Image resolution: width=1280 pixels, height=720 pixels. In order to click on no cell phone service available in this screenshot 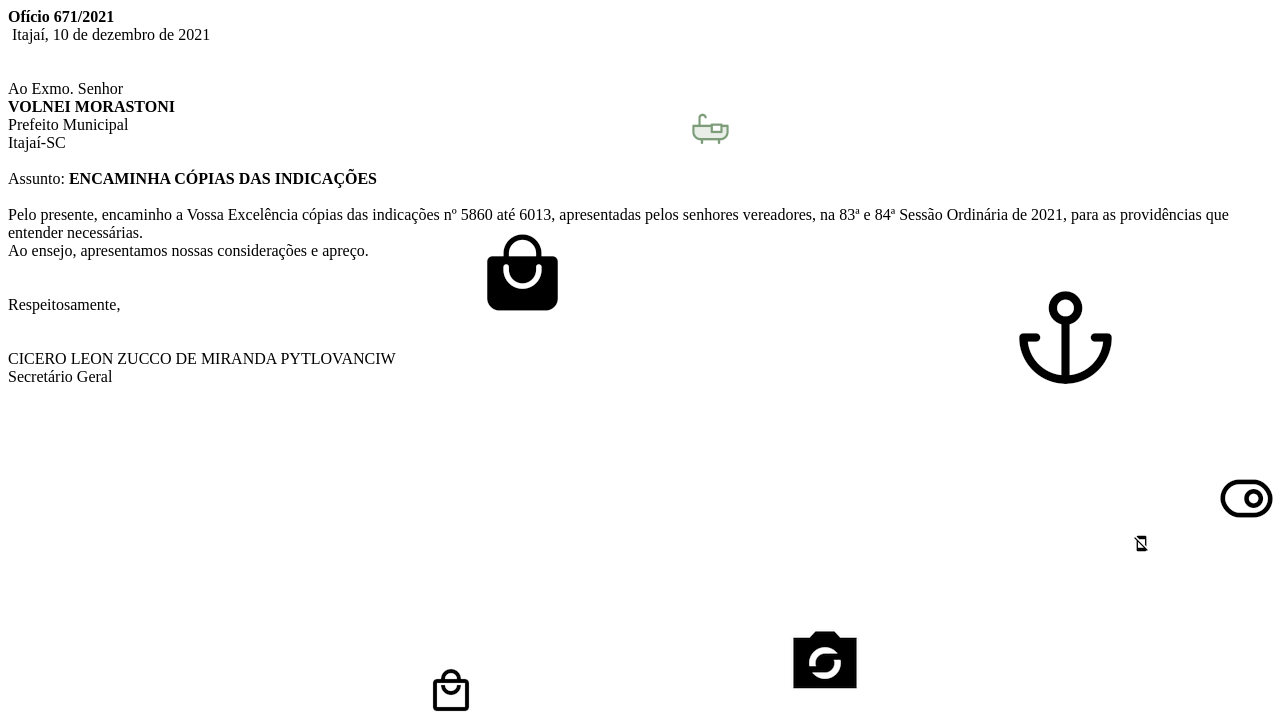, I will do `click(1141, 543)`.